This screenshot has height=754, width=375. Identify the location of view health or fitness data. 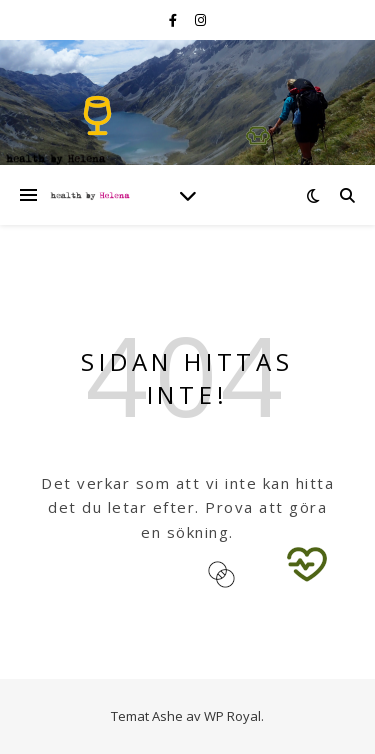
(307, 563).